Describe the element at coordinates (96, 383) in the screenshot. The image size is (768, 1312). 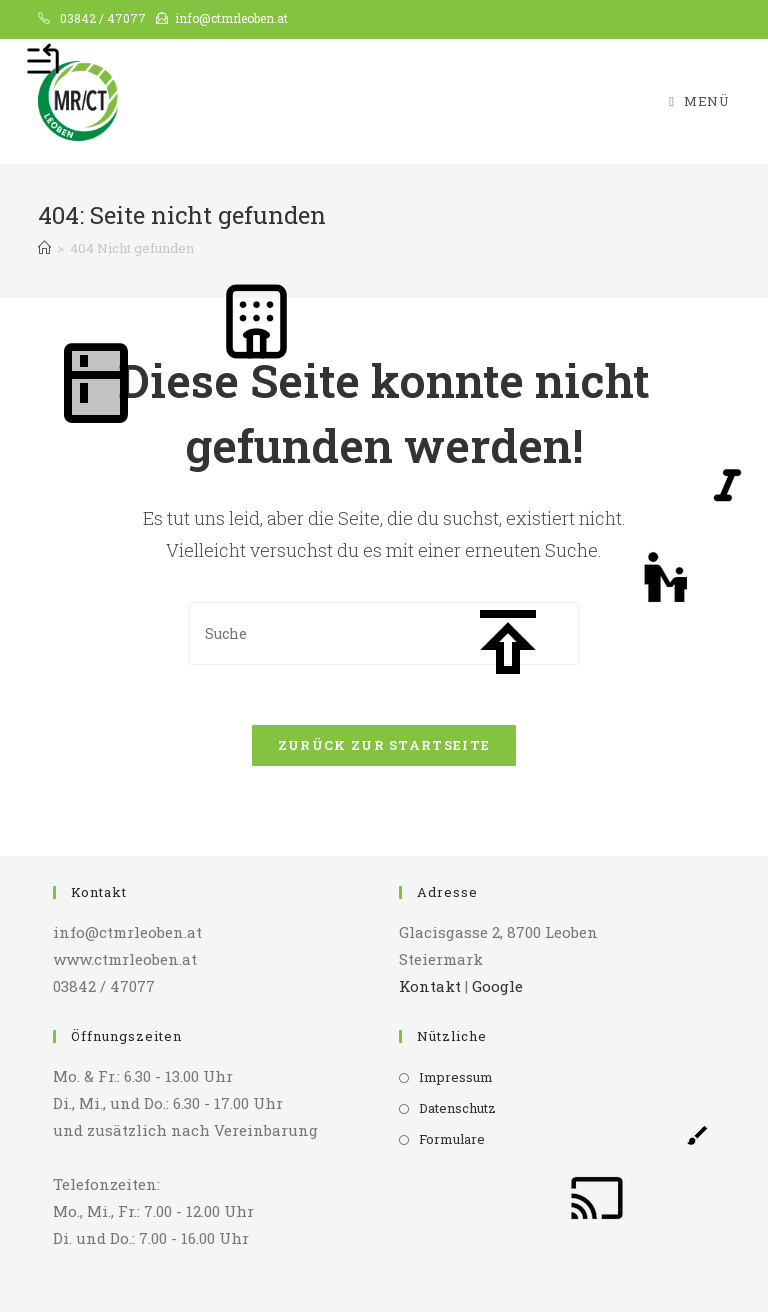
I see `access kitchen appliances or settings` at that location.